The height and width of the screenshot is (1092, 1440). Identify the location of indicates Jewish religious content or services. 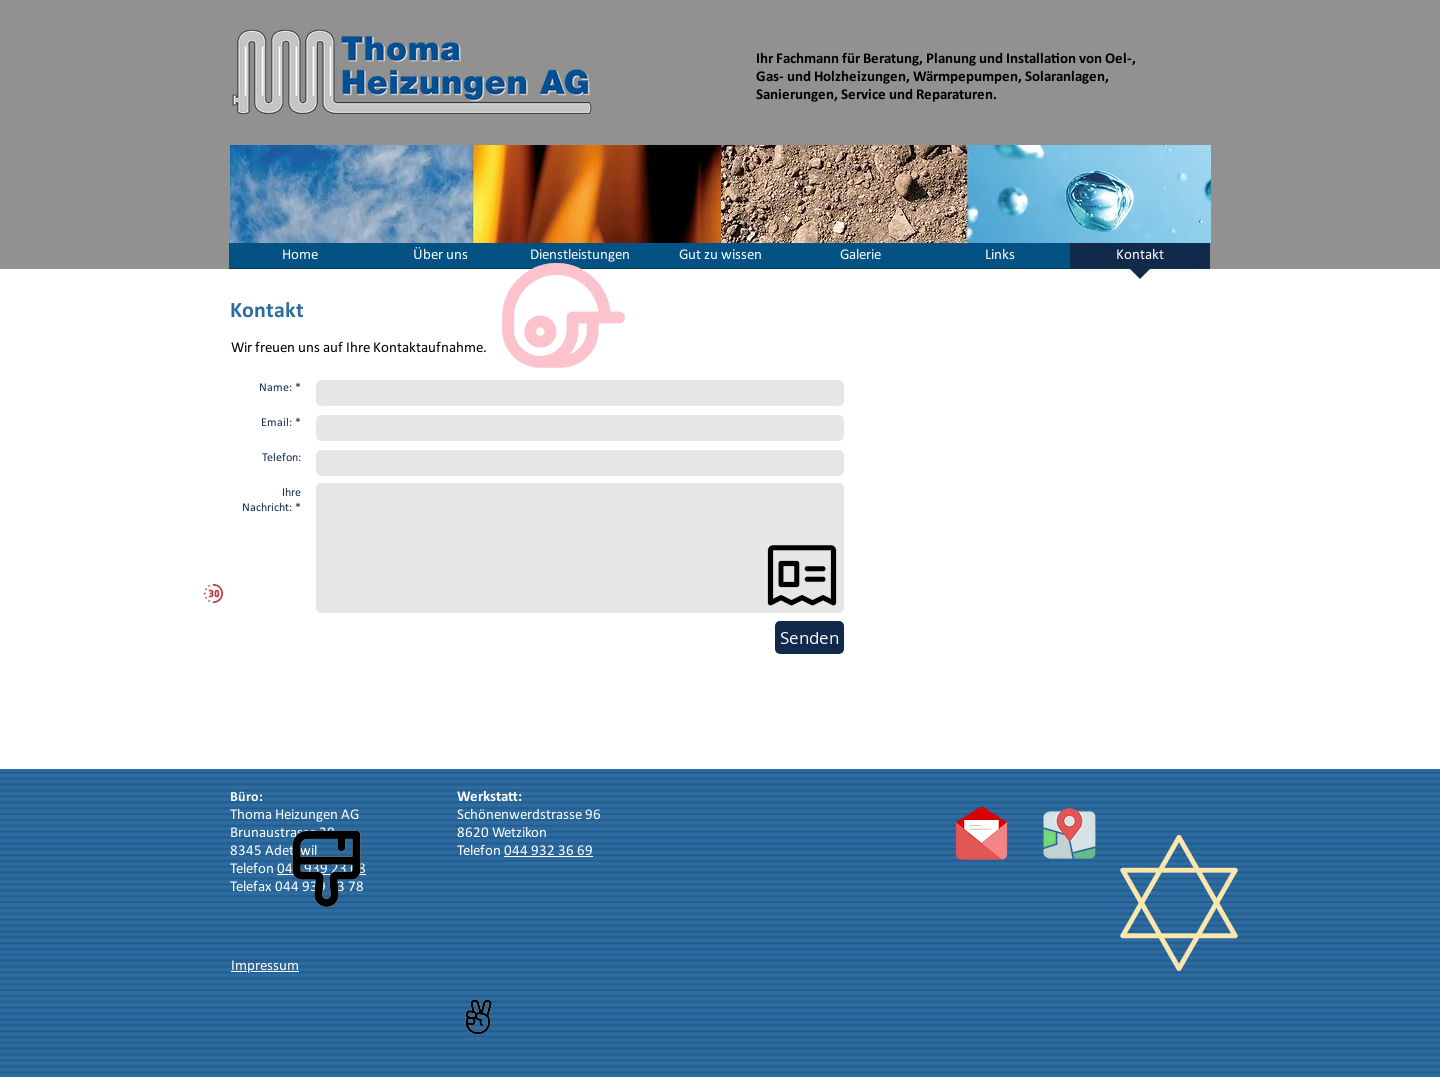
(1179, 903).